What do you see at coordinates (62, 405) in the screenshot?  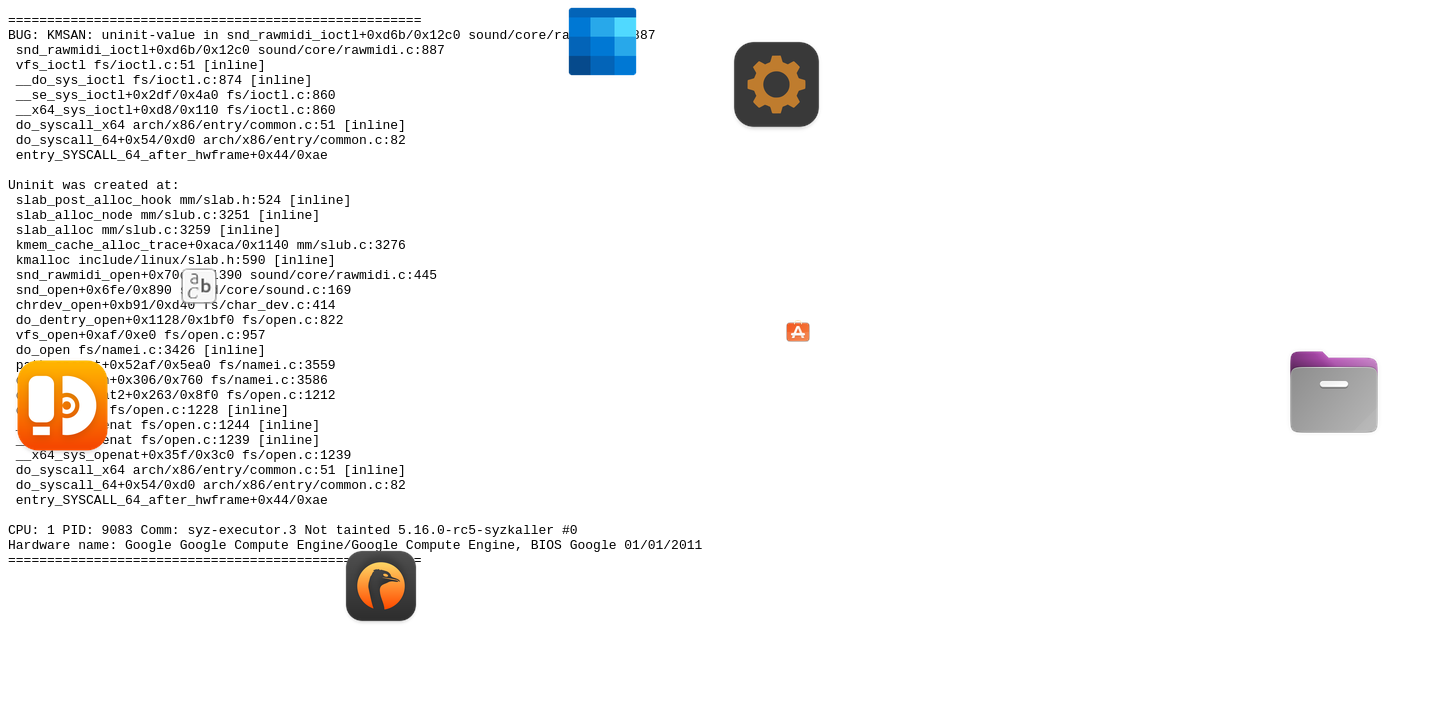 I see `open impression, a disk image writing utility` at bounding box center [62, 405].